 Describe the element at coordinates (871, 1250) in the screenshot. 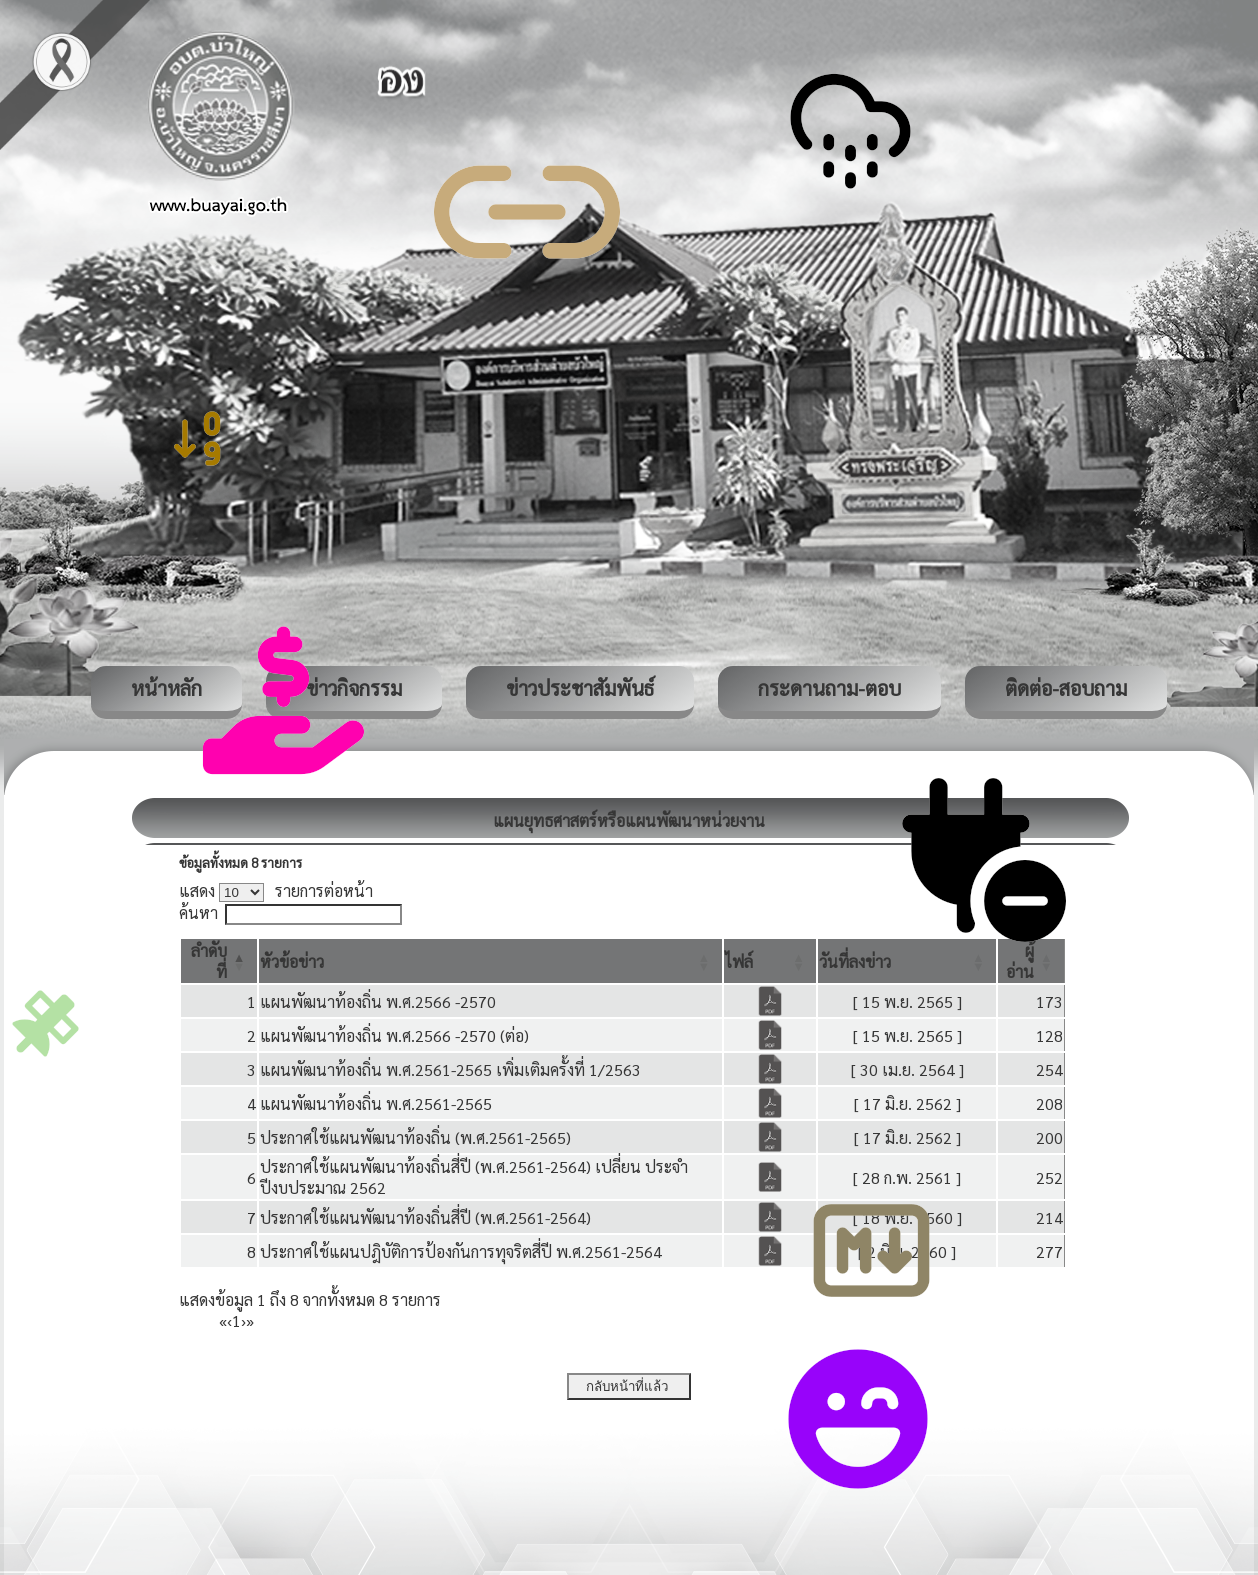

I see `format text using markdown syntax` at that location.